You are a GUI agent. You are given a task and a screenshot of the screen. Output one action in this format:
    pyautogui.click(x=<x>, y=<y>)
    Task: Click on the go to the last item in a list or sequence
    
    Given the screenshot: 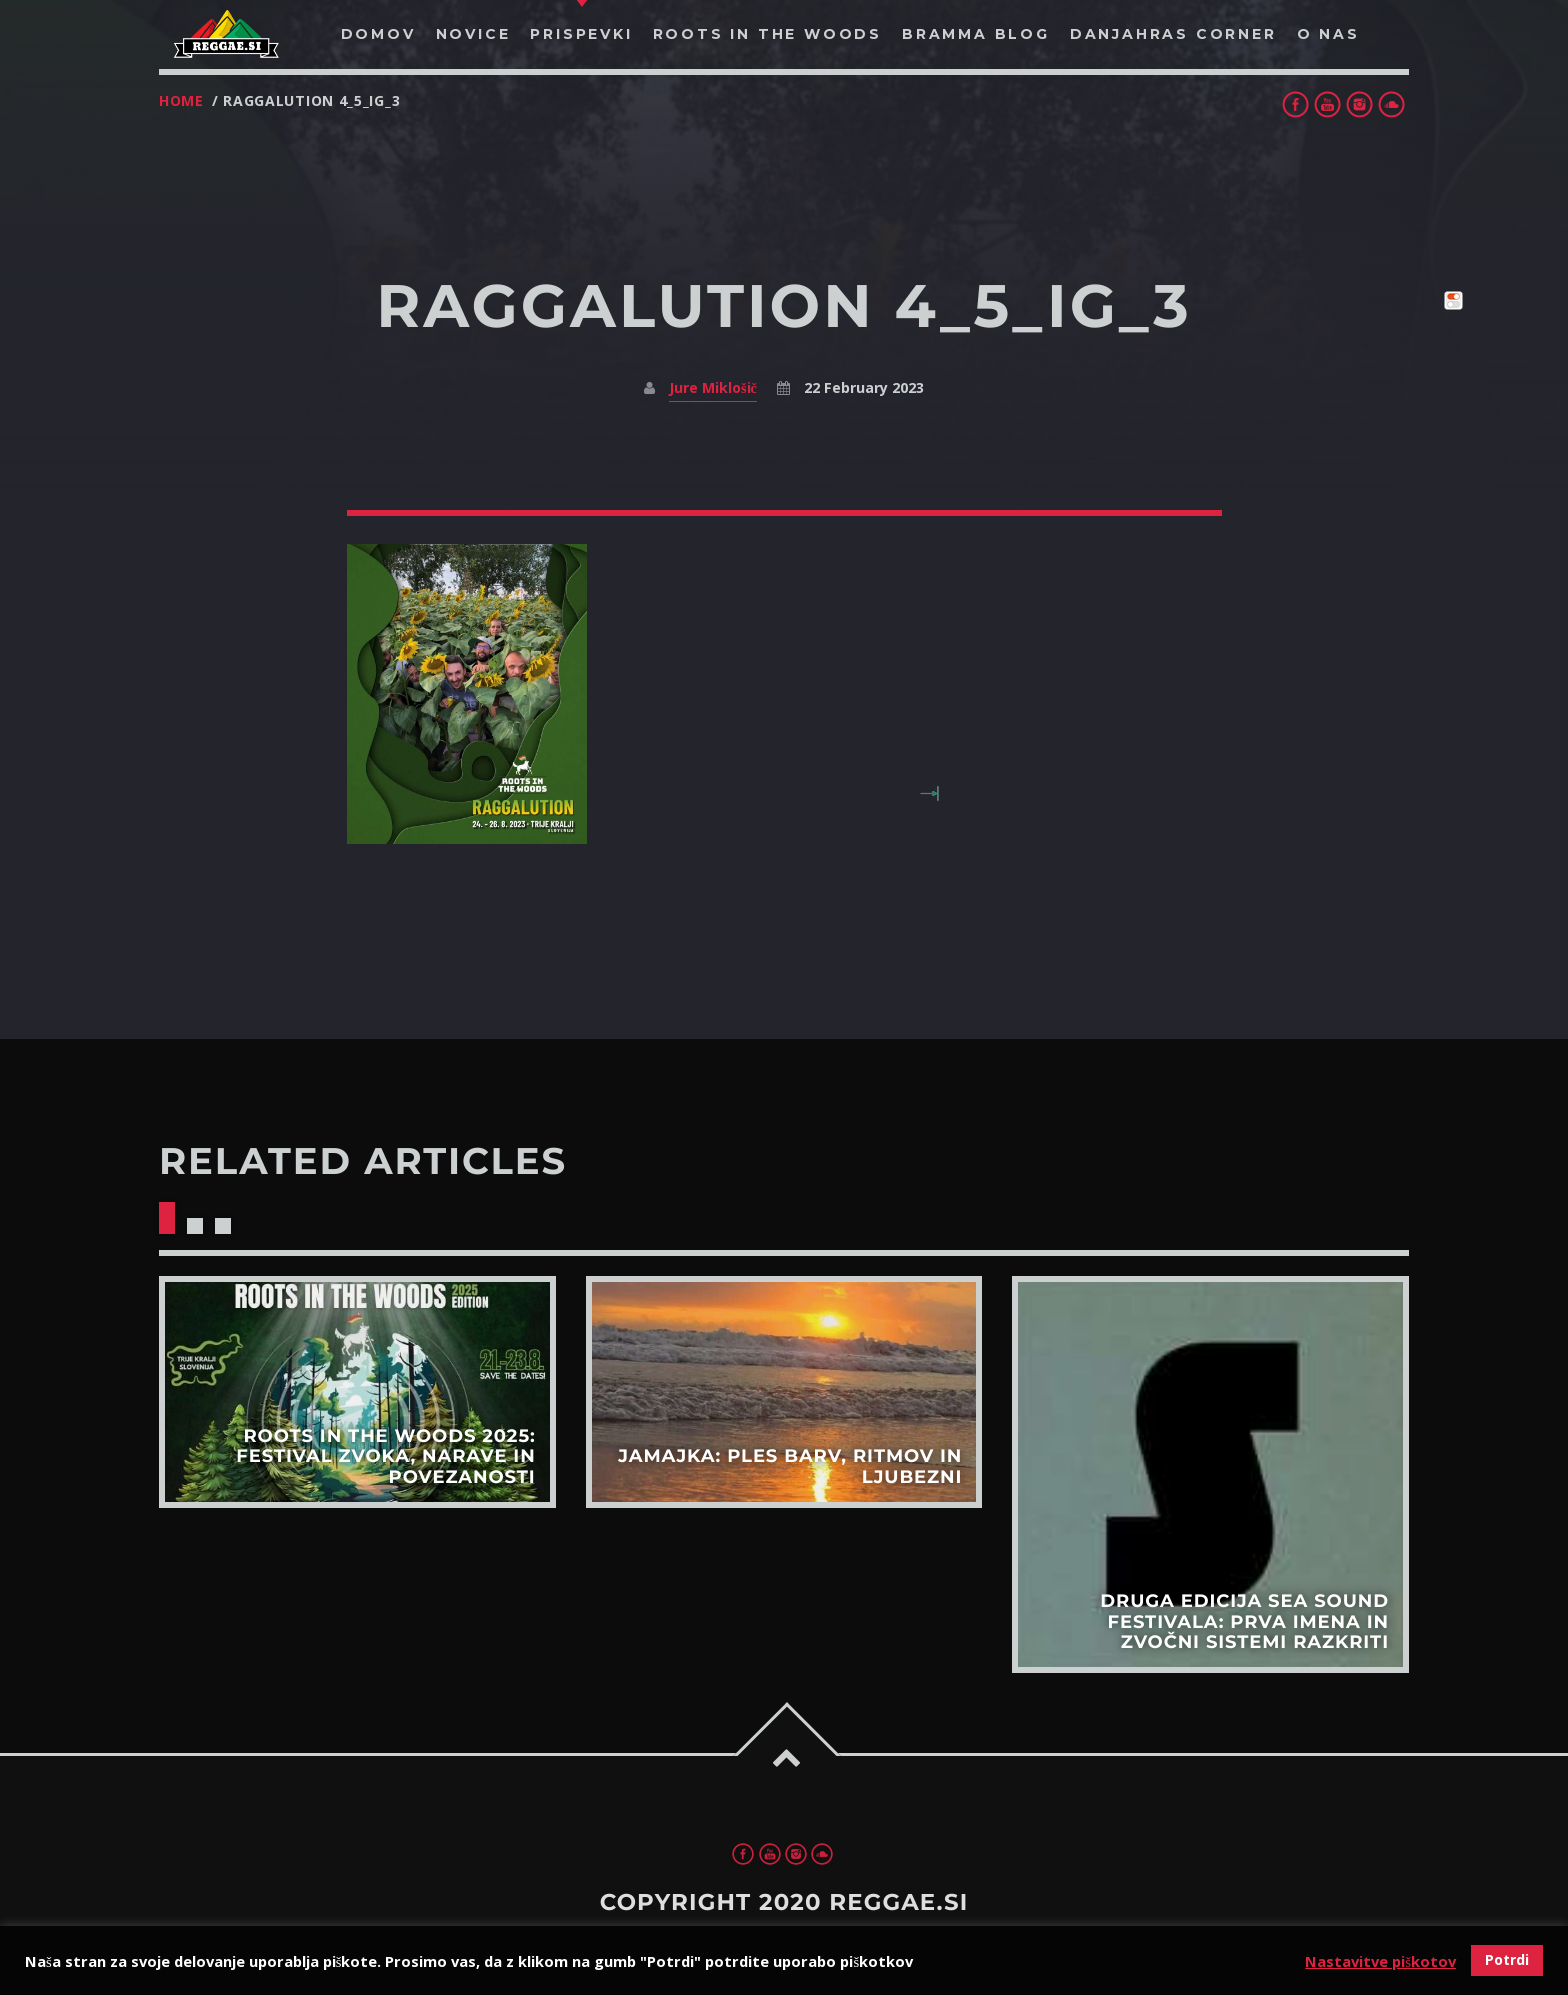 What is the action you would take?
    pyautogui.click(x=929, y=793)
    